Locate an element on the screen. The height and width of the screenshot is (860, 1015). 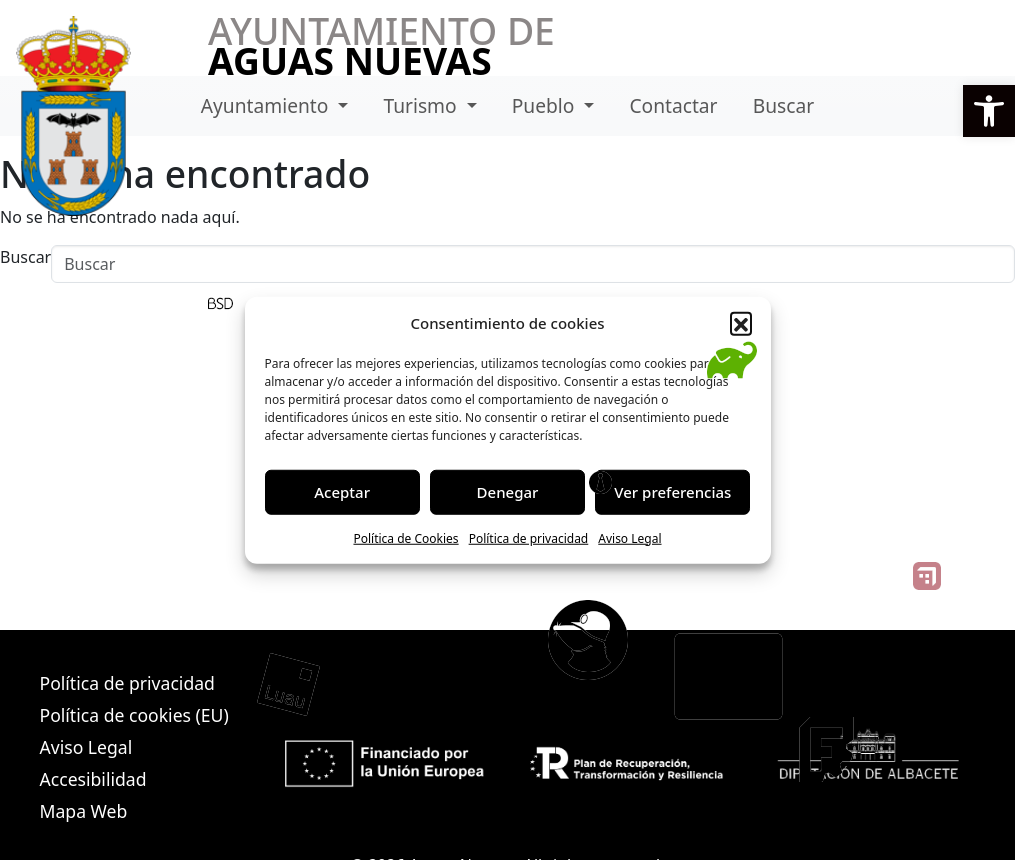
open Mullvad VPN app is located at coordinates (588, 640).